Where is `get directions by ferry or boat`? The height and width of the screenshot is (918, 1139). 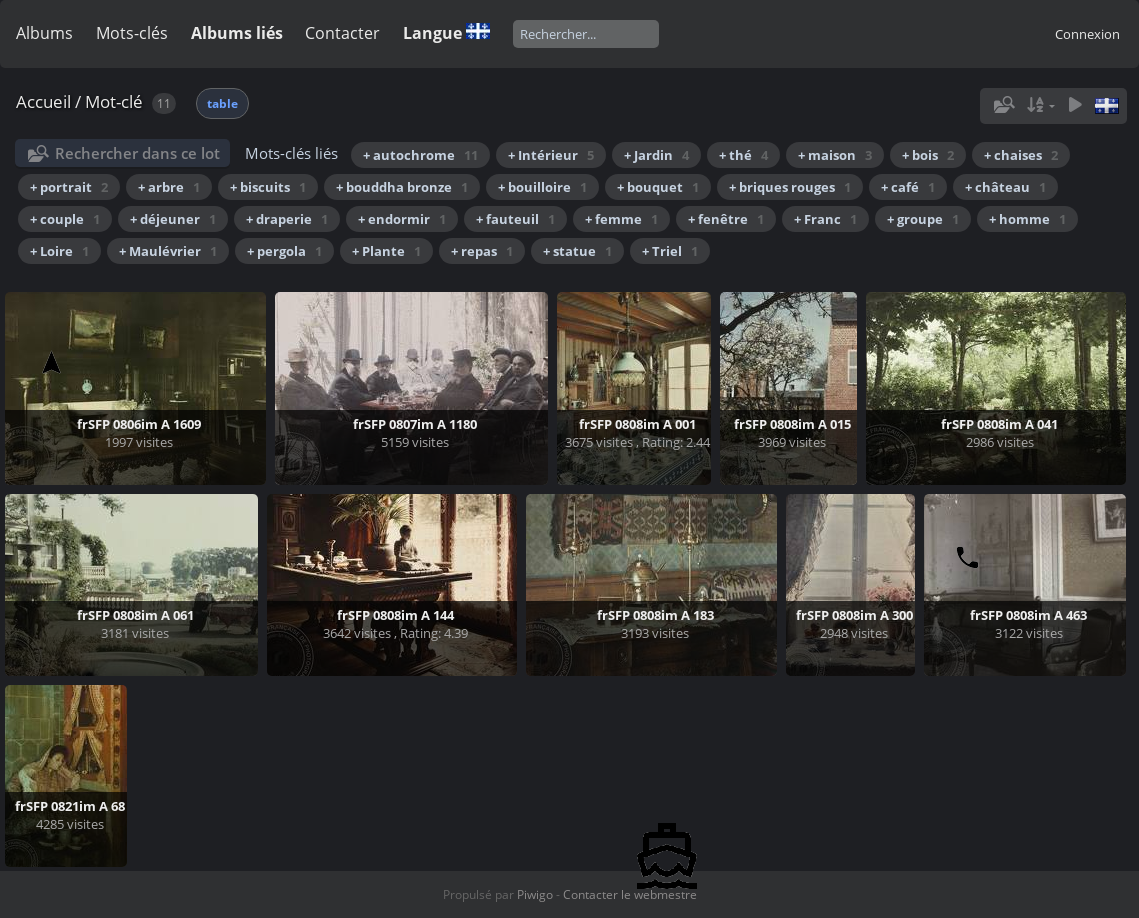
get directions by ferry or boat is located at coordinates (667, 856).